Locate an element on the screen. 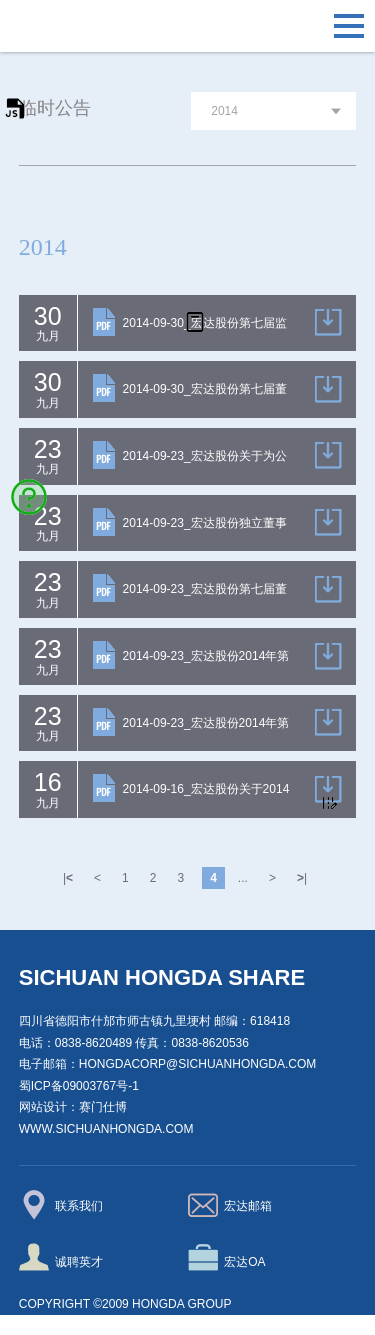 The height and width of the screenshot is (1335, 375). access help or support information is located at coordinates (29, 497).